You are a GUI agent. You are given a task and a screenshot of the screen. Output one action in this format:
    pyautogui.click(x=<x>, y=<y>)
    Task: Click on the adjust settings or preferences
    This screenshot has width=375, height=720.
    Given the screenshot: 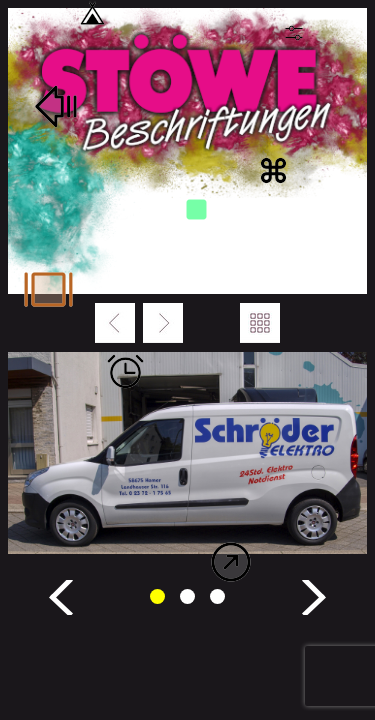 What is the action you would take?
    pyautogui.click(x=294, y=33)
    